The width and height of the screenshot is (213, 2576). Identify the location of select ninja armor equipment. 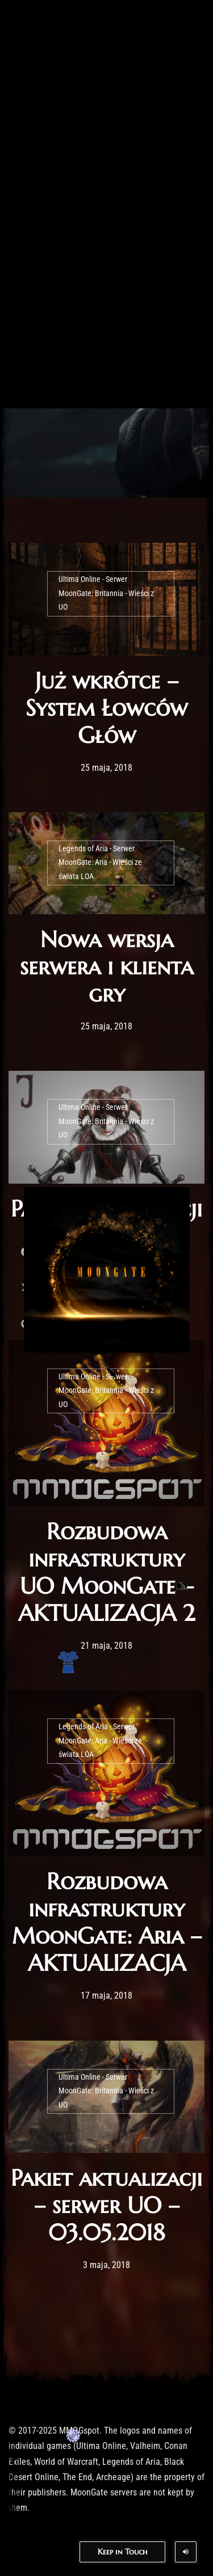
(68, 1662).